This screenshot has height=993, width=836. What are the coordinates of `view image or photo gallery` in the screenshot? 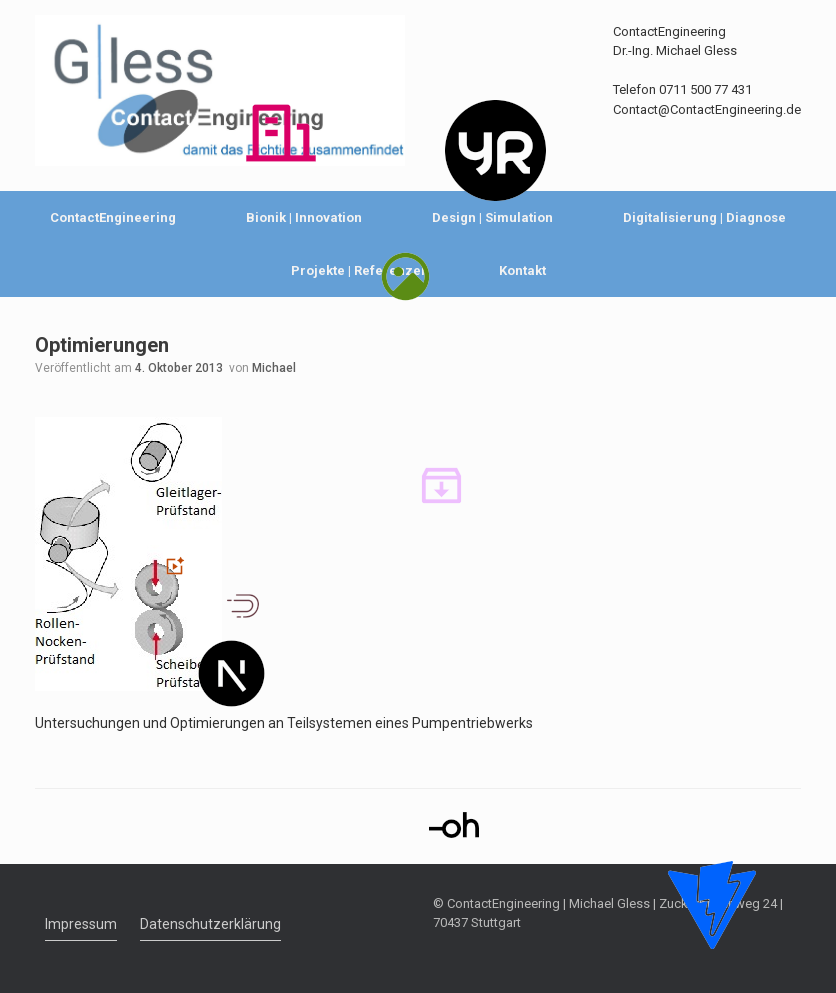 It's located at (405, 276).